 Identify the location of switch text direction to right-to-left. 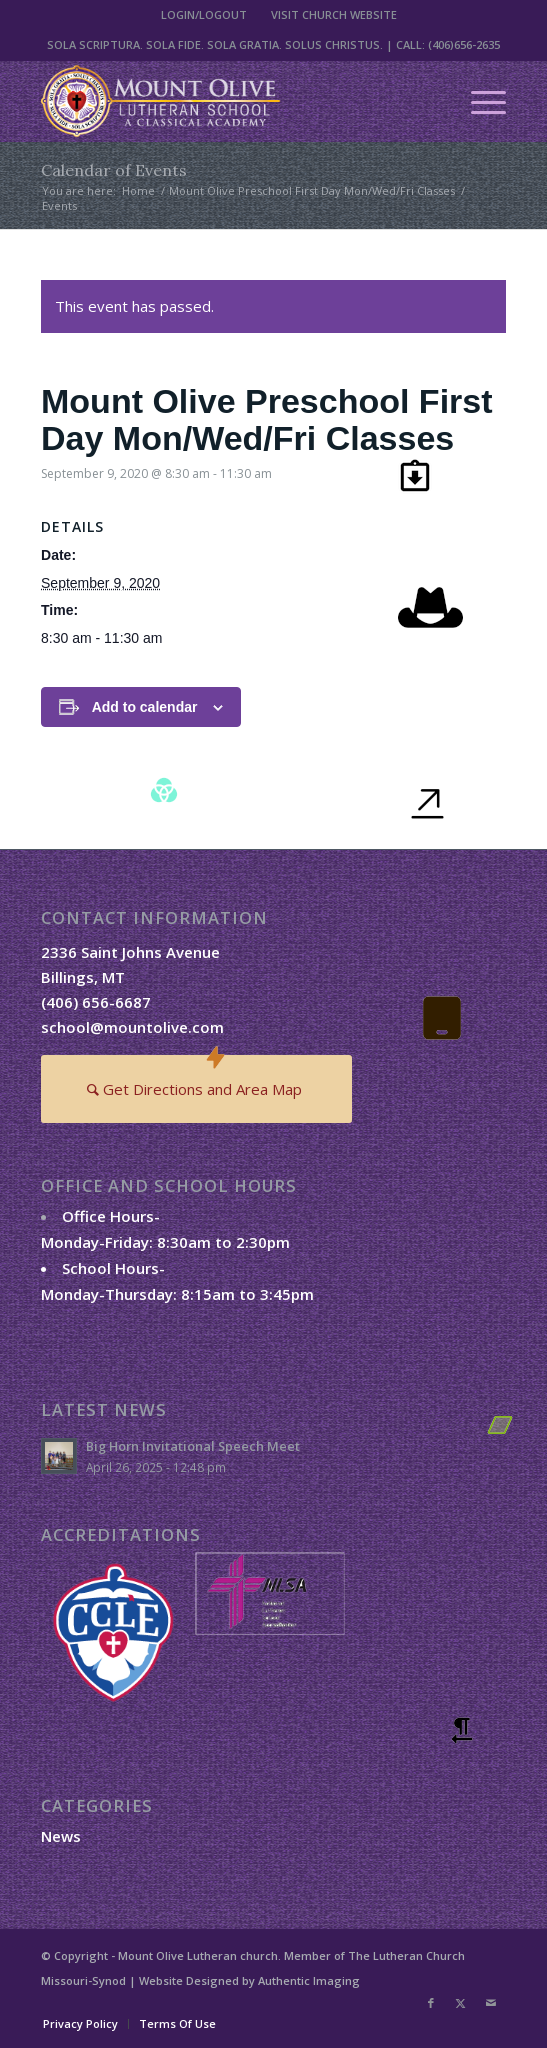
(462, 1731).